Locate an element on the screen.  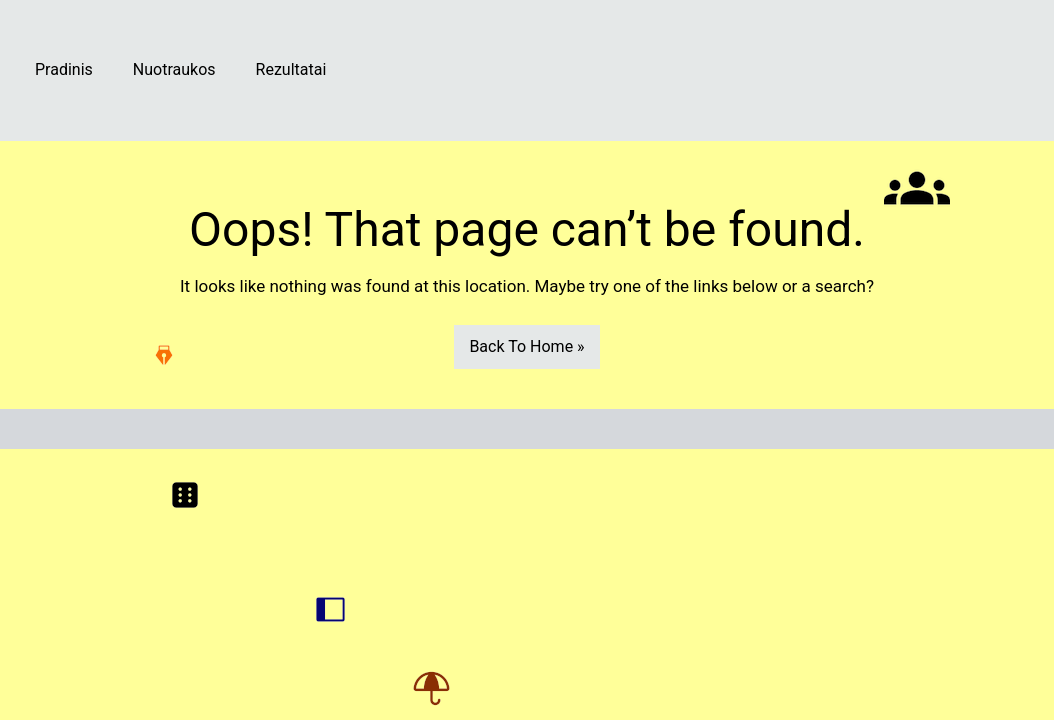
toggle sidebar panel visibility is located at coordinates (330, 609).